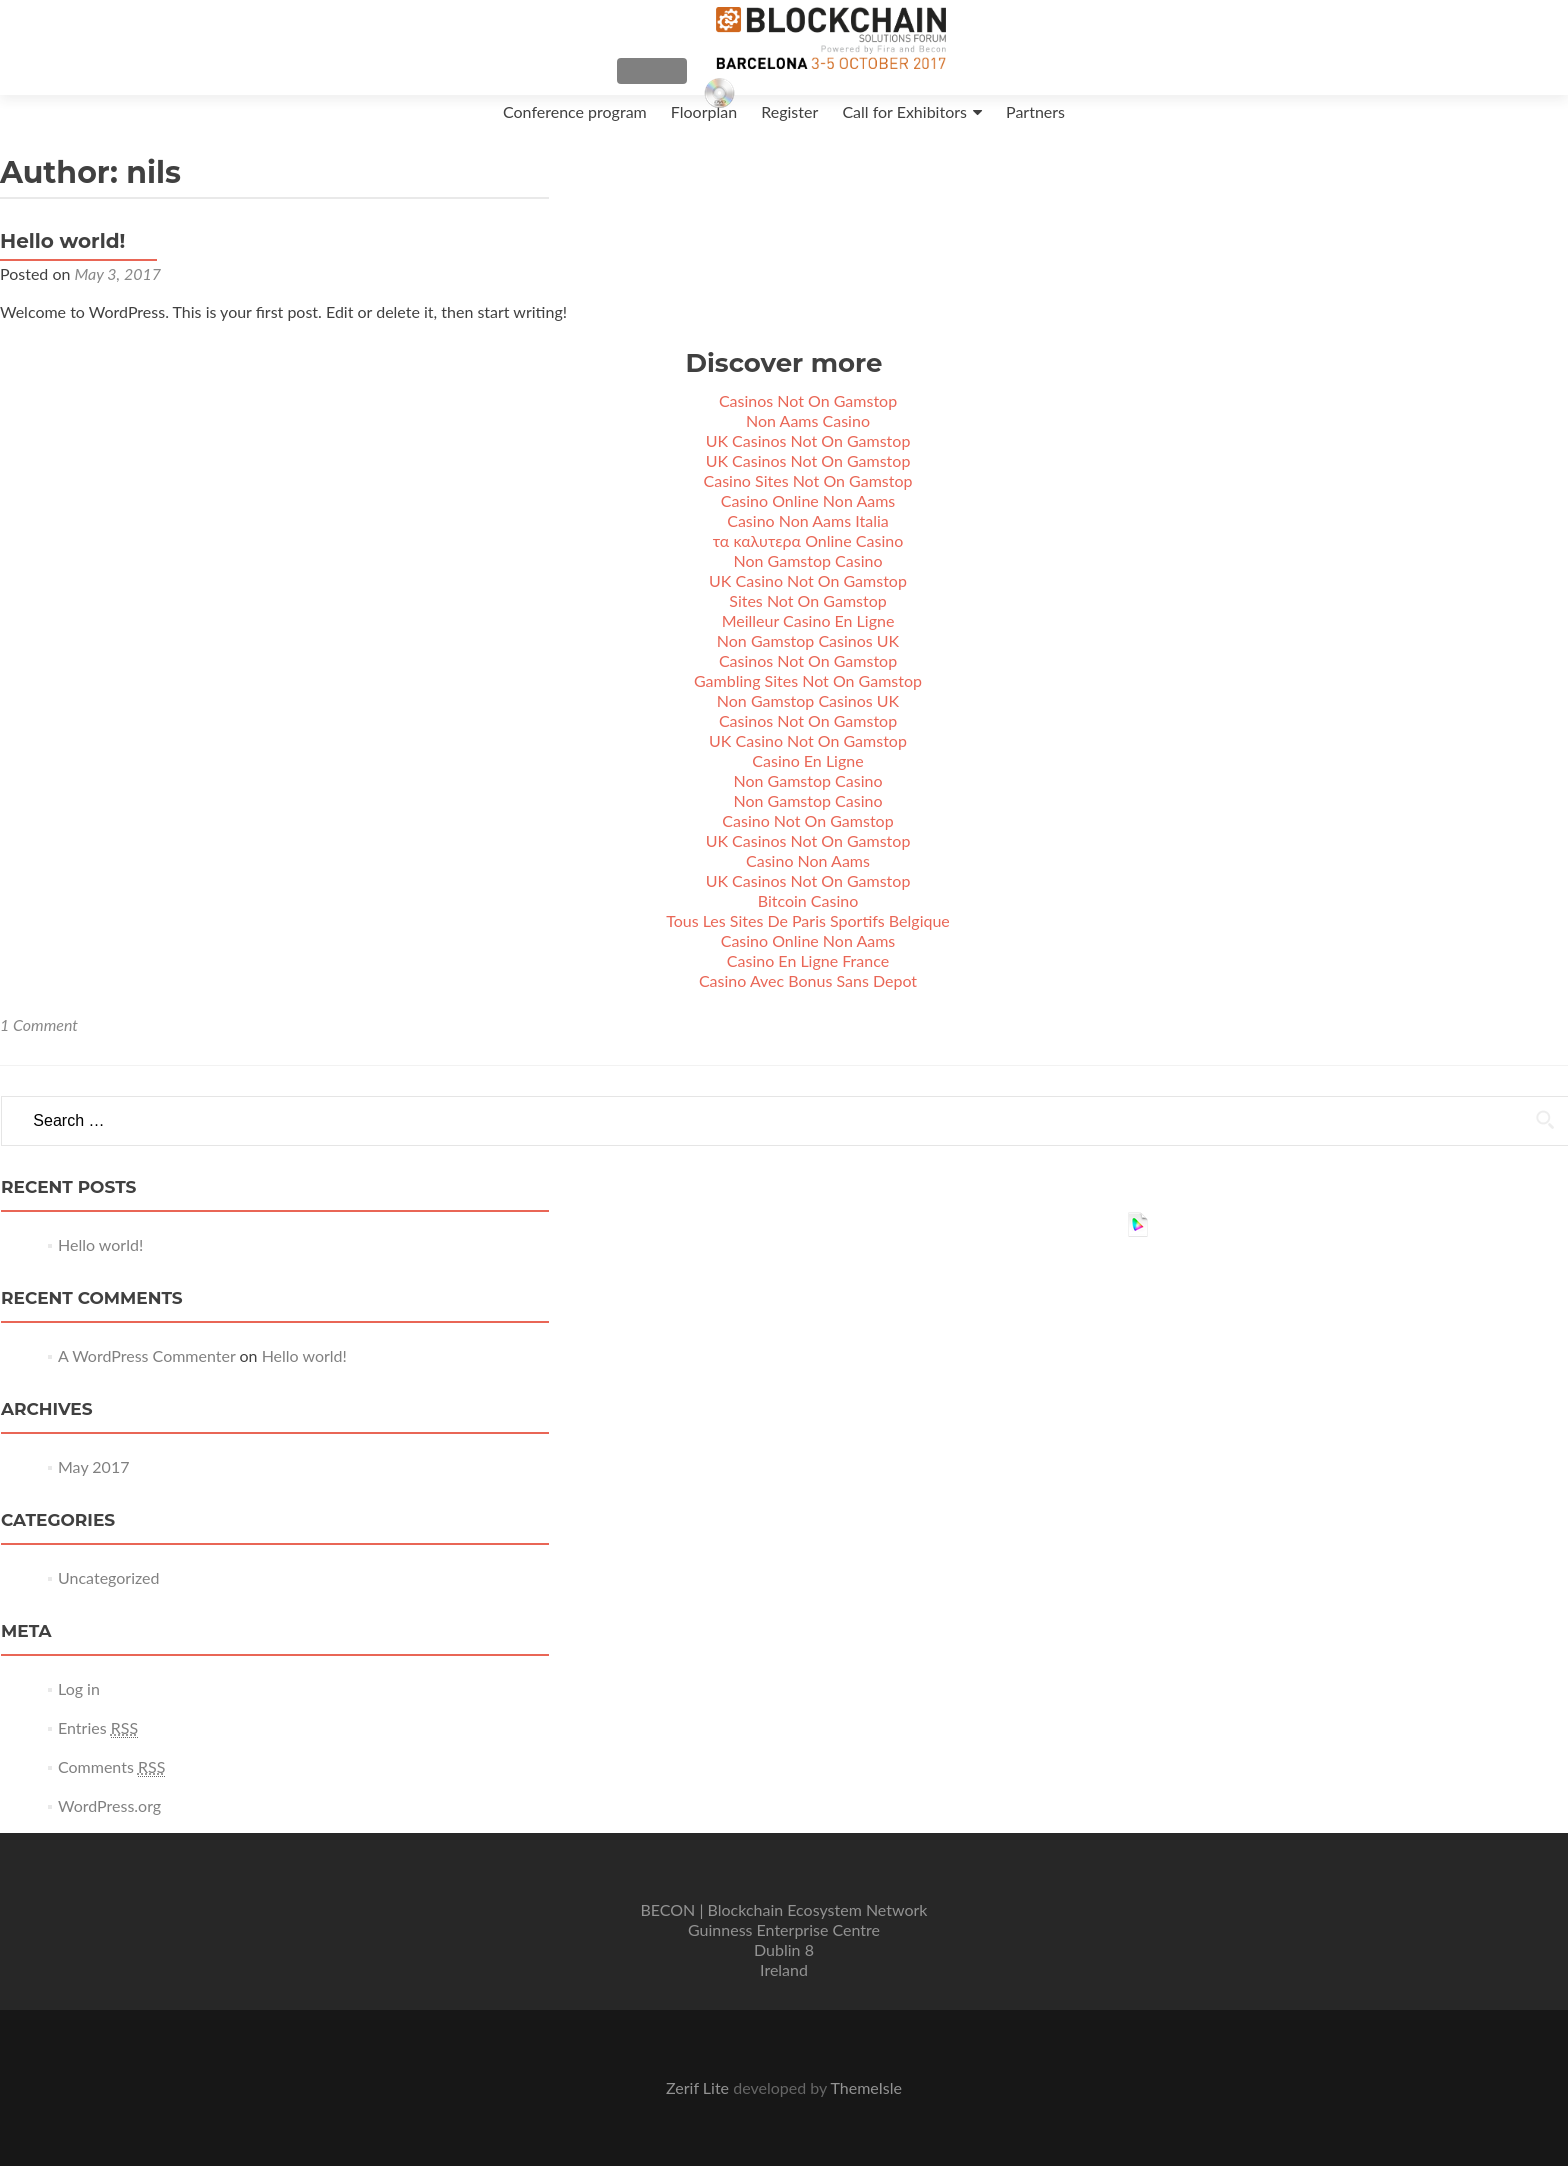  Describe the element at coordinates (719, 93) in the screenshot. I see `access DVD drive or optical disc contents` at that location.